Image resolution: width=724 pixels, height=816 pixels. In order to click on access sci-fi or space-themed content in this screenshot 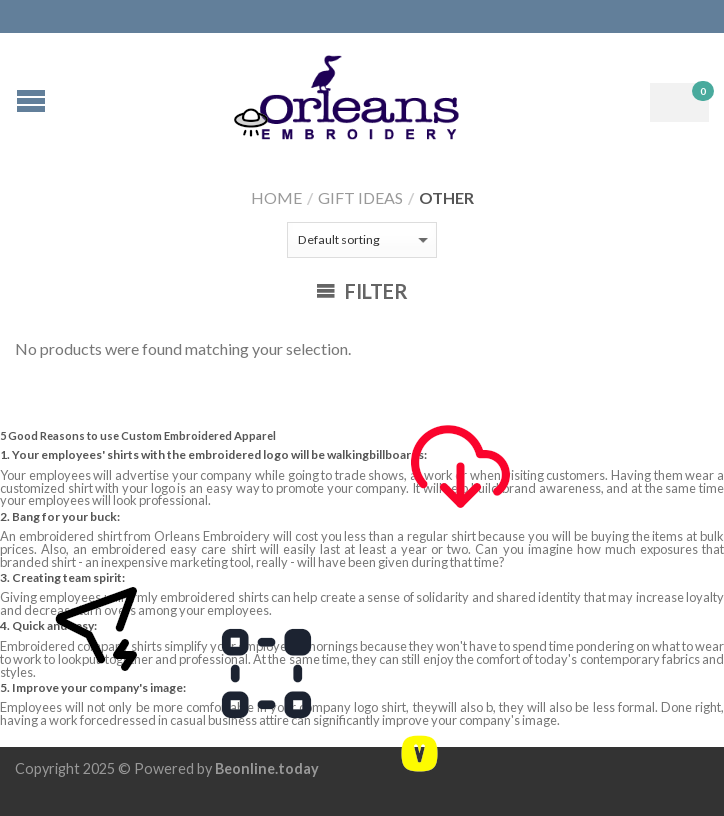, I will do `click(251, 122)`.